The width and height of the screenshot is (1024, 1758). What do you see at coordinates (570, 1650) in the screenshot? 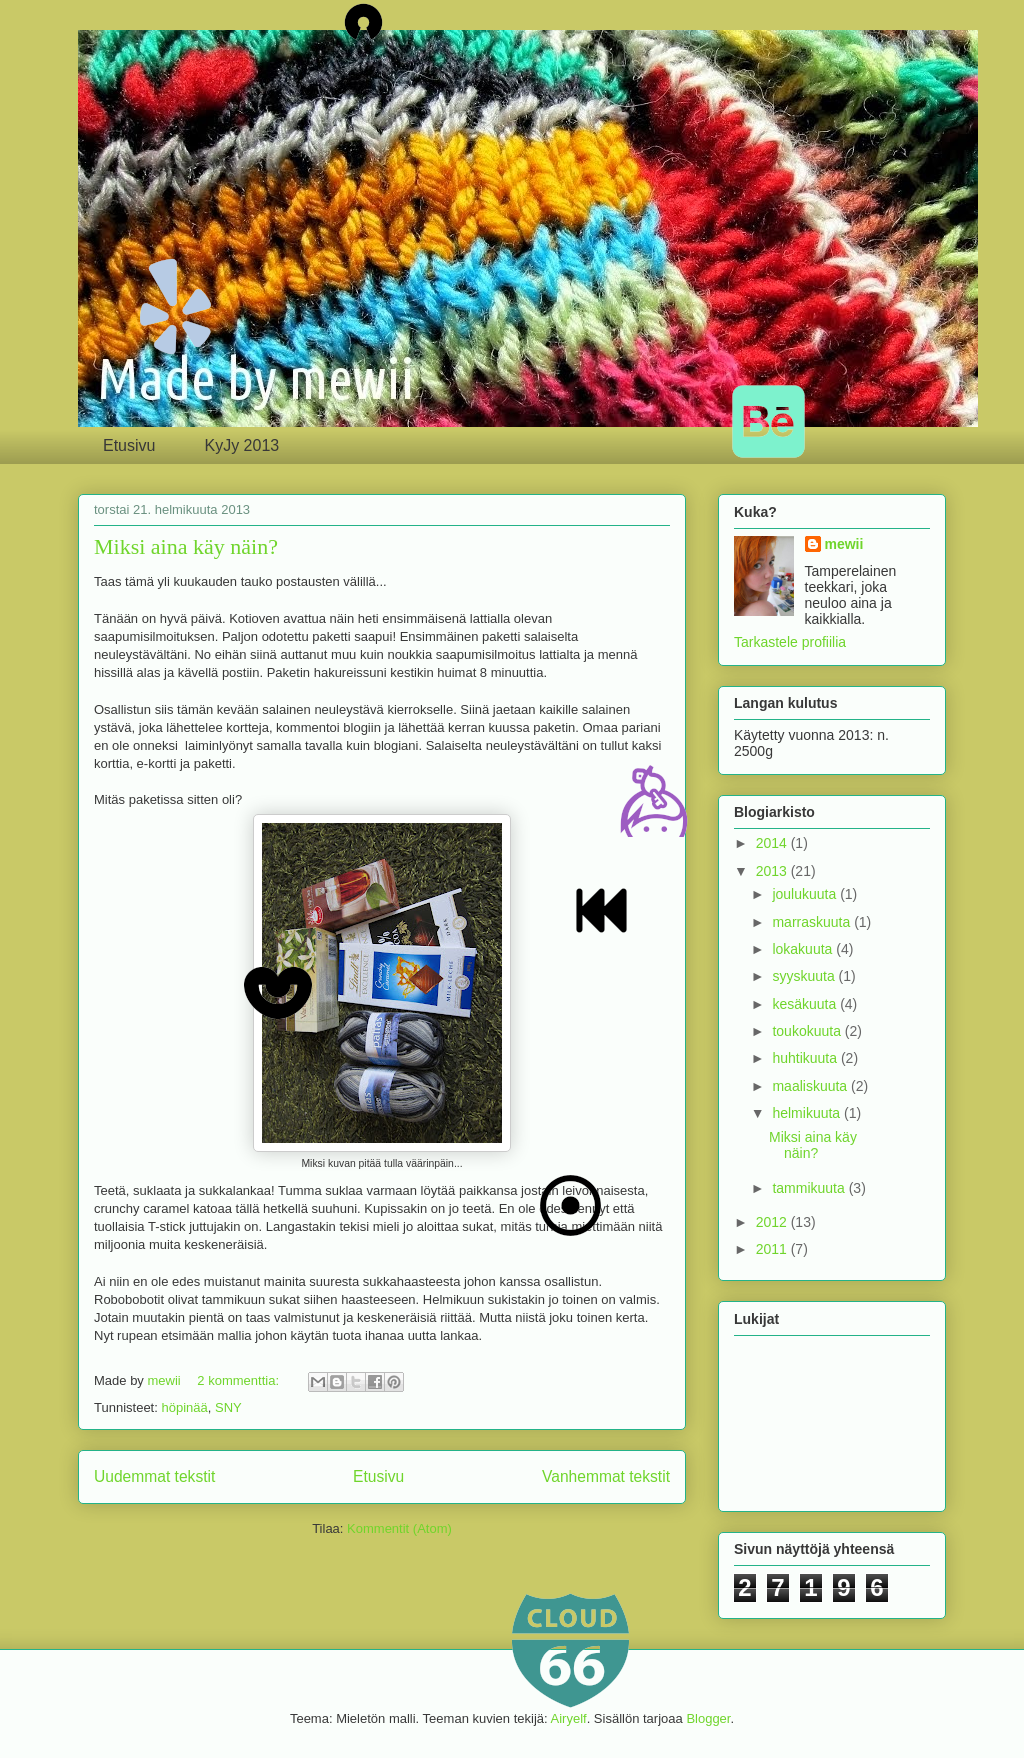
I see `cloud66 company logo` at bounding box center [570, 1650].